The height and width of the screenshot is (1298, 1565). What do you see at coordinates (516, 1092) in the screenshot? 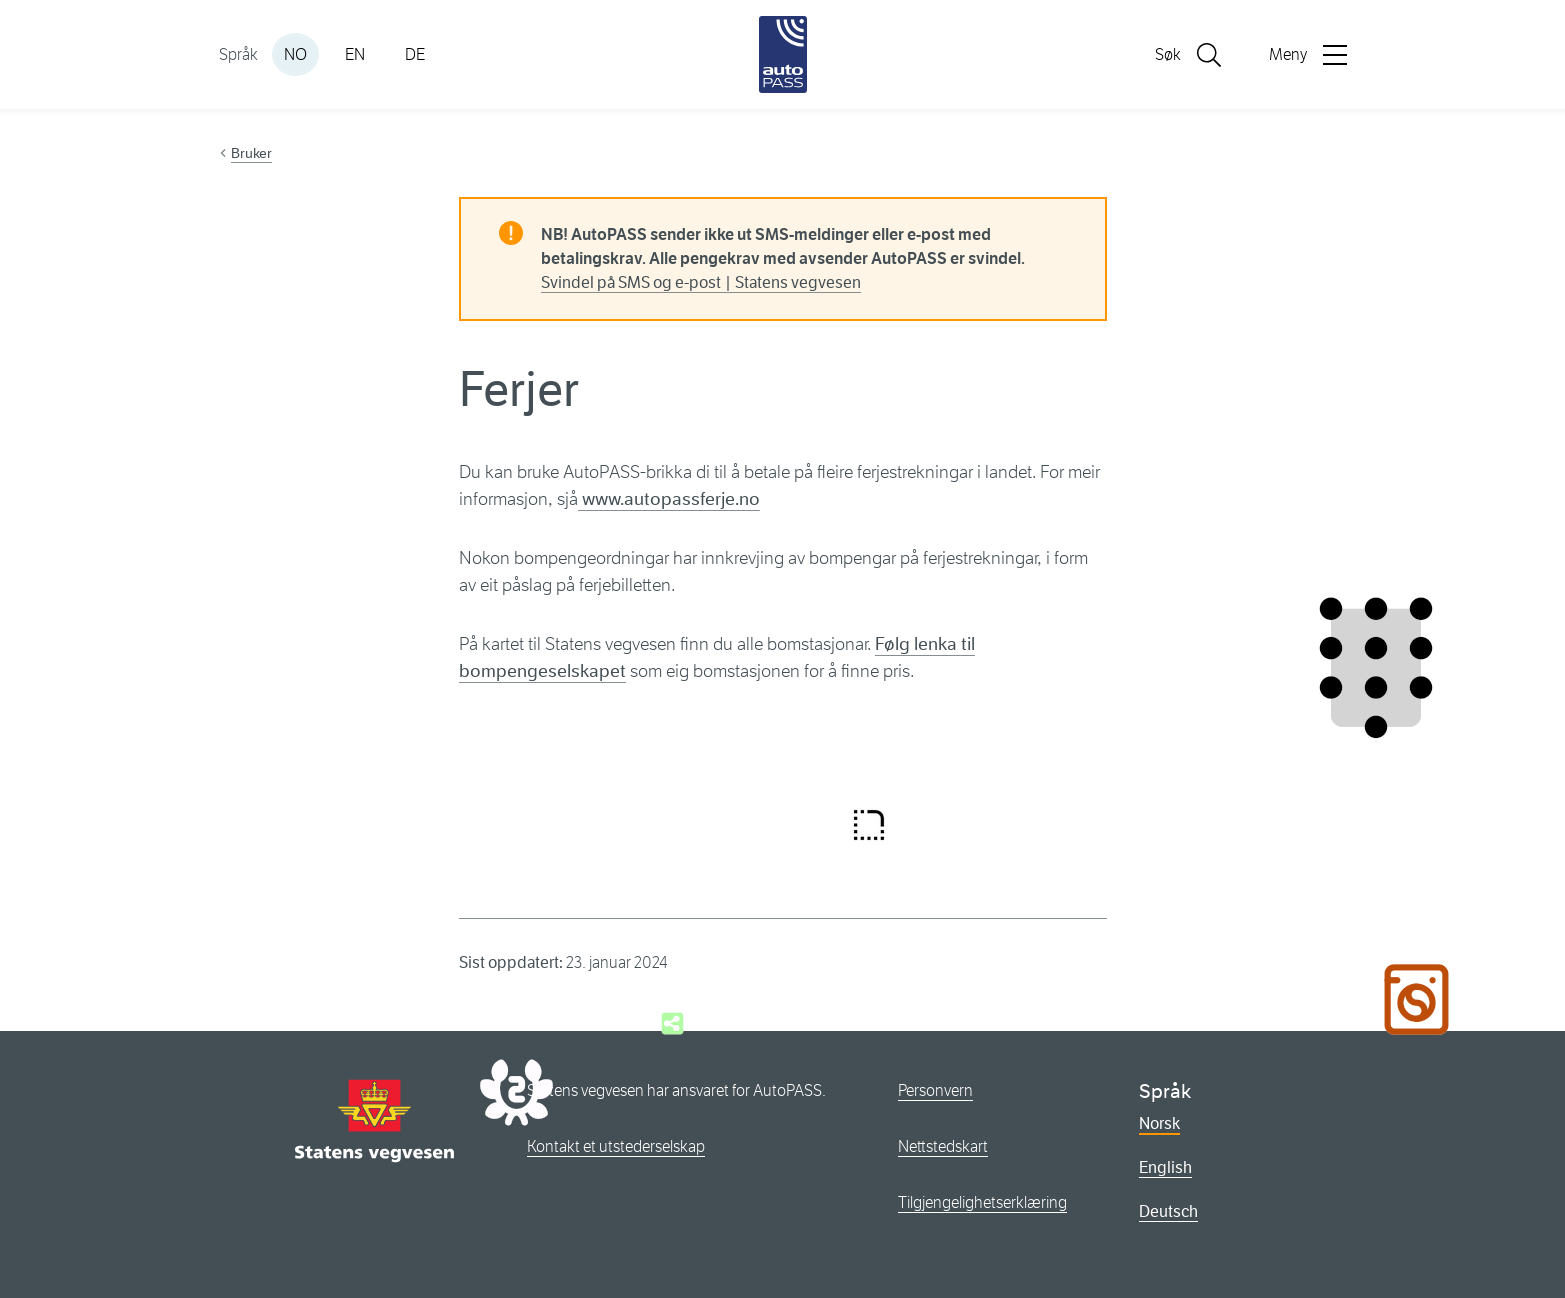
I see `view achievements or awards` at bounding box center [516, 1092].